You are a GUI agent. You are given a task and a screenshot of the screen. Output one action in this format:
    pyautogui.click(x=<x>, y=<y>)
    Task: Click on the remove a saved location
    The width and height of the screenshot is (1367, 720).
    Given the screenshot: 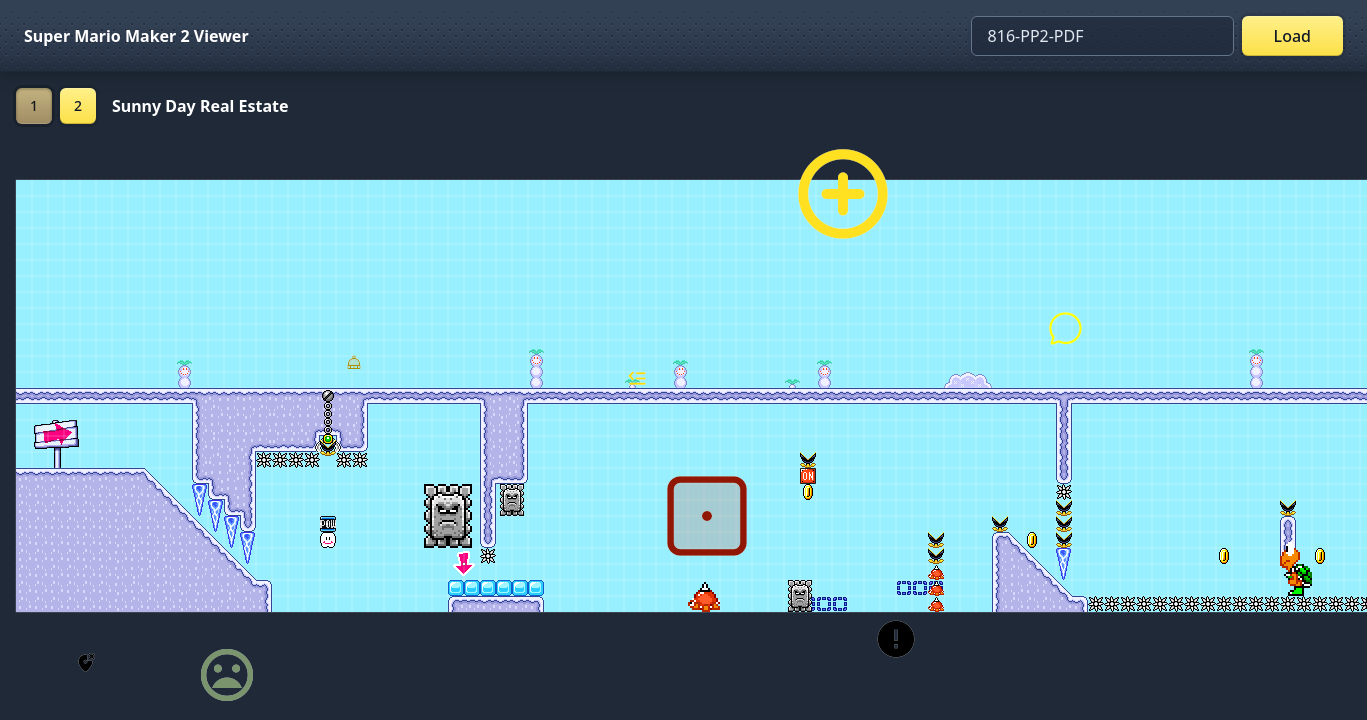 What is the action you would take?
    pyautogui.click(x=85, y=662)
    